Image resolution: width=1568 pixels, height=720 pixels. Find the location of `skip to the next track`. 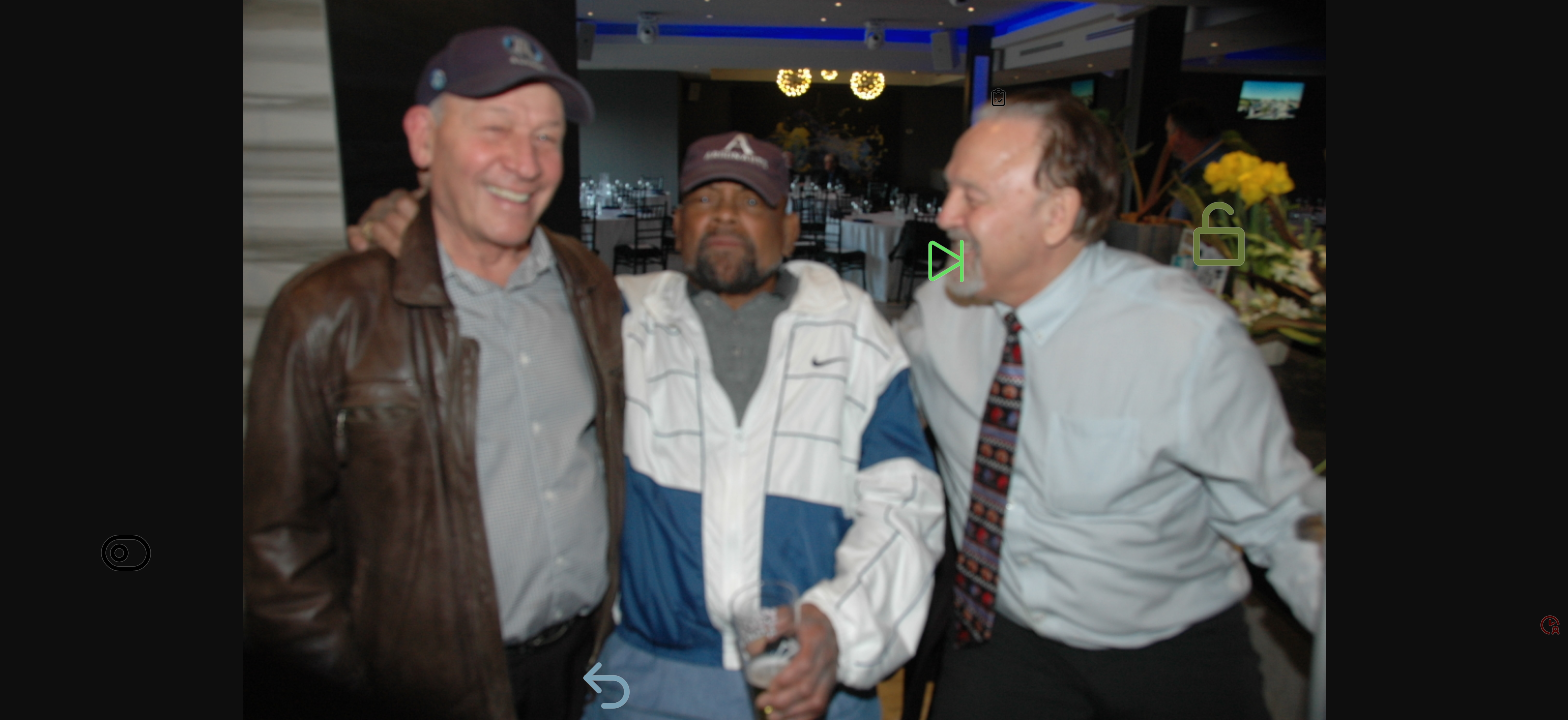

skip to the next track is located at coordinates (946, 261).